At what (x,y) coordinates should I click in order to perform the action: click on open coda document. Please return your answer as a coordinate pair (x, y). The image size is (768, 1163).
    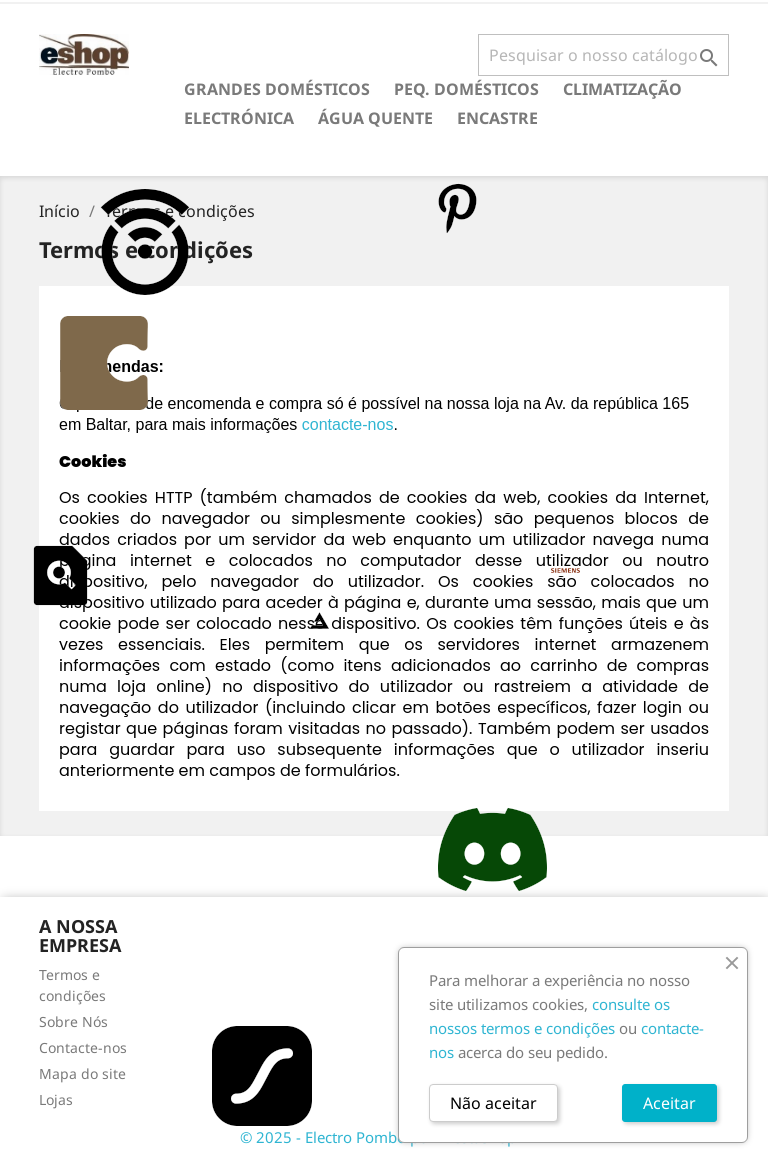
    Looking at the image, I should click on (104, 363).